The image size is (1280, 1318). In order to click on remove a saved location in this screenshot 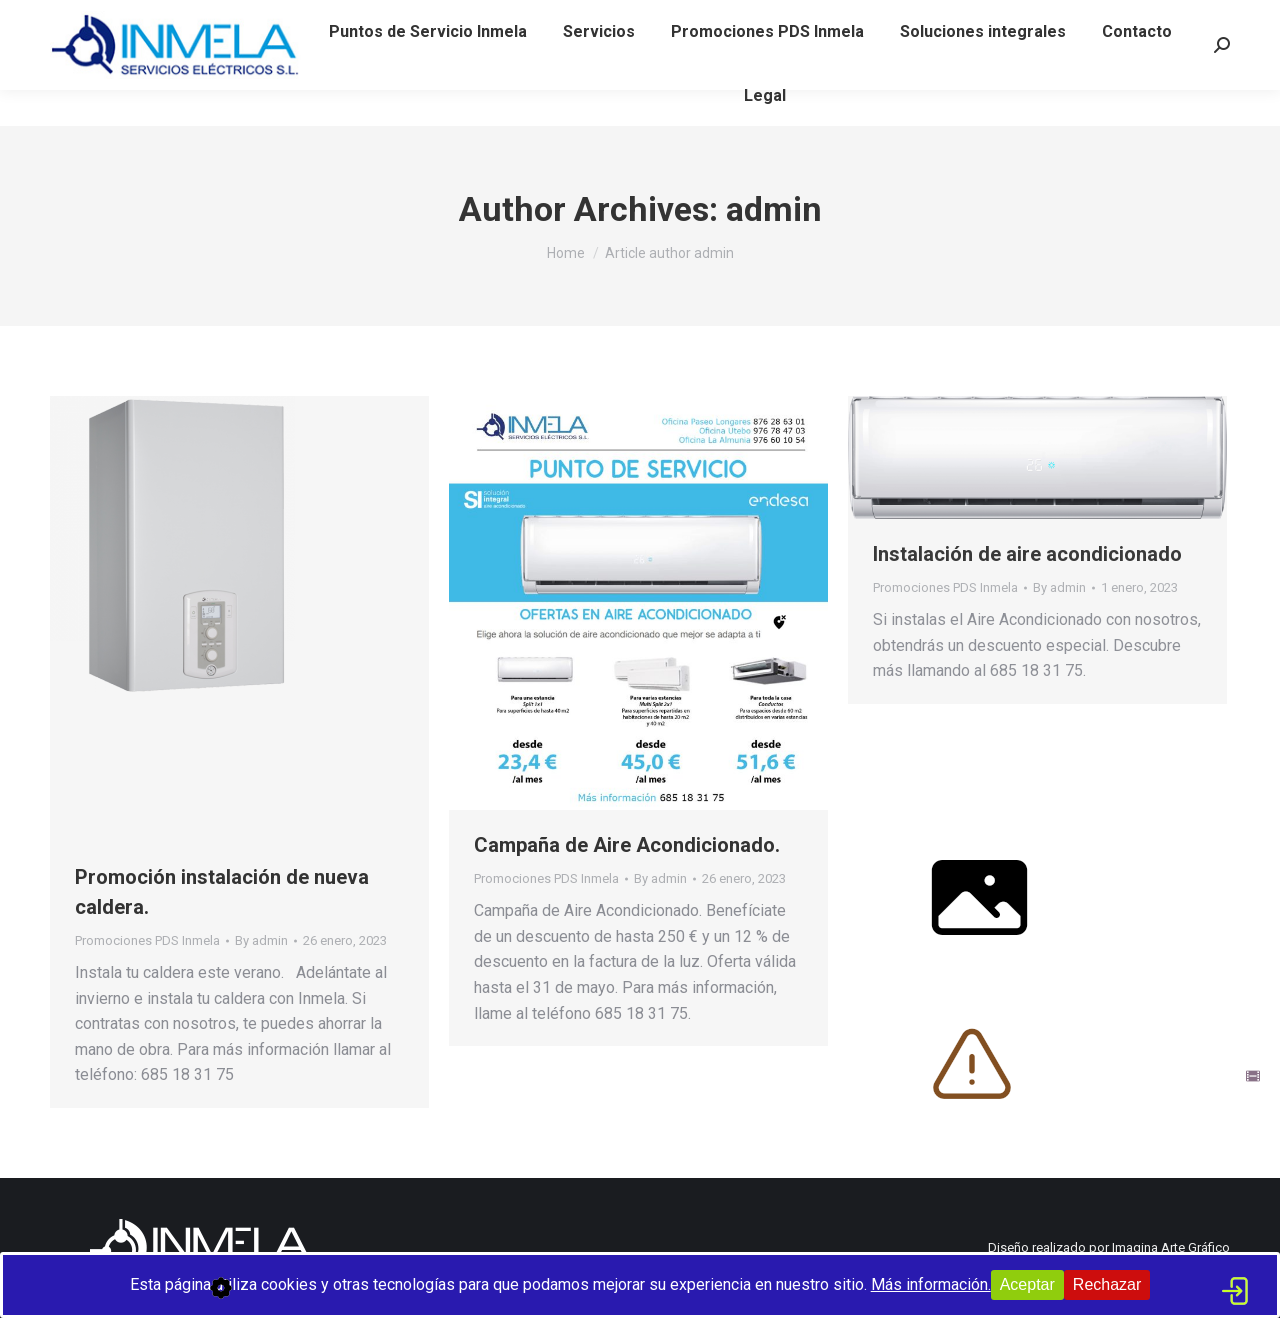, I will do `click(779, 622)`.